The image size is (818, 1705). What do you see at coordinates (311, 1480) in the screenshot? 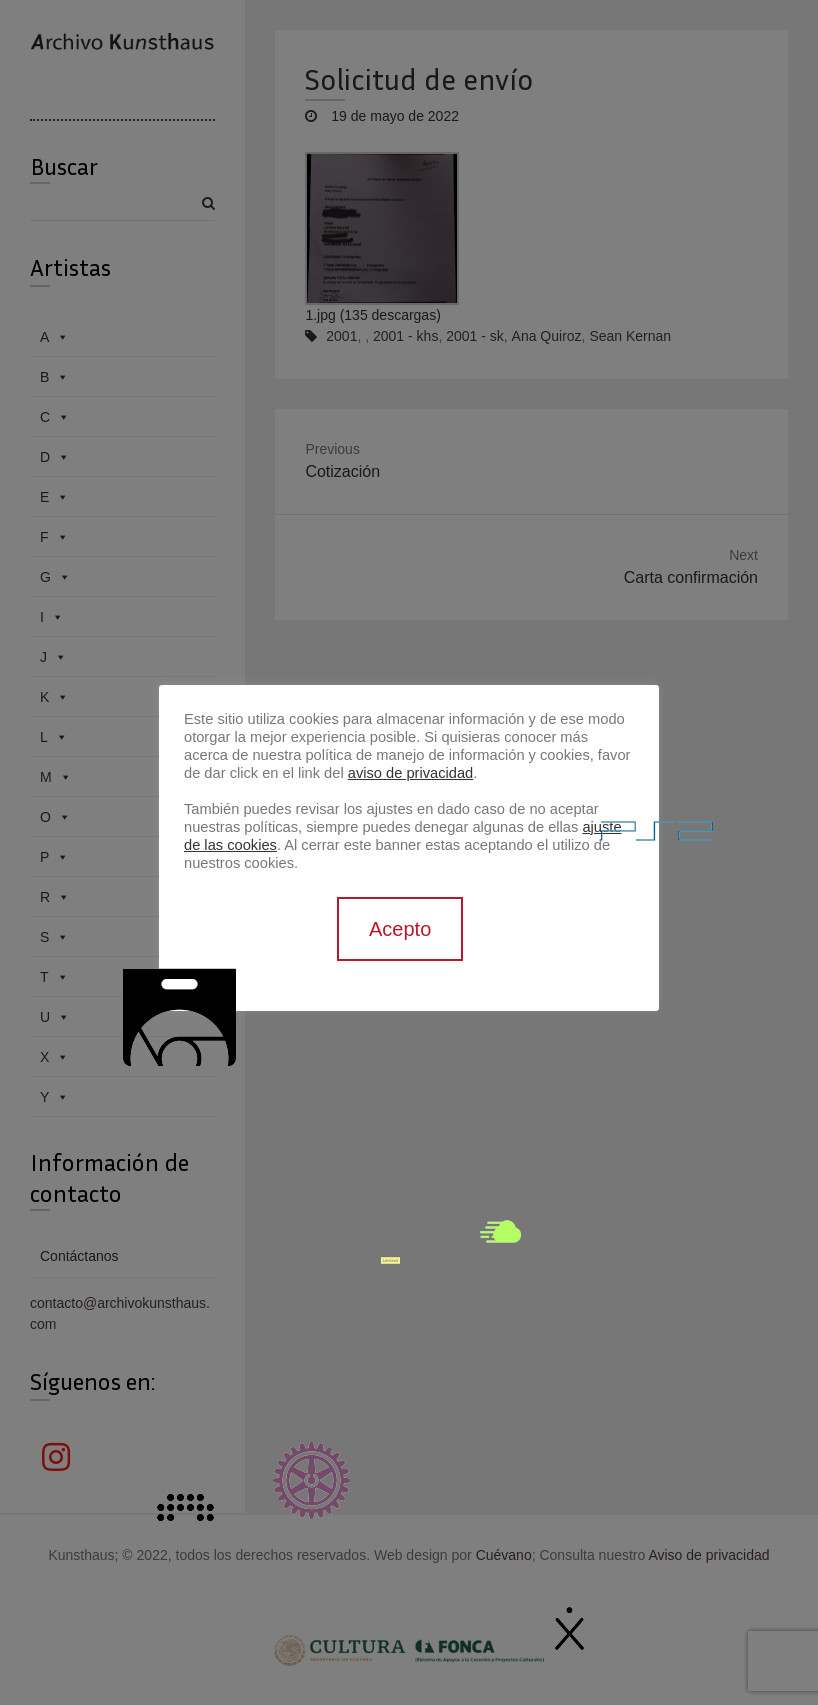
I see `Rotary International organization logo` at bounding box center [311, 1480].